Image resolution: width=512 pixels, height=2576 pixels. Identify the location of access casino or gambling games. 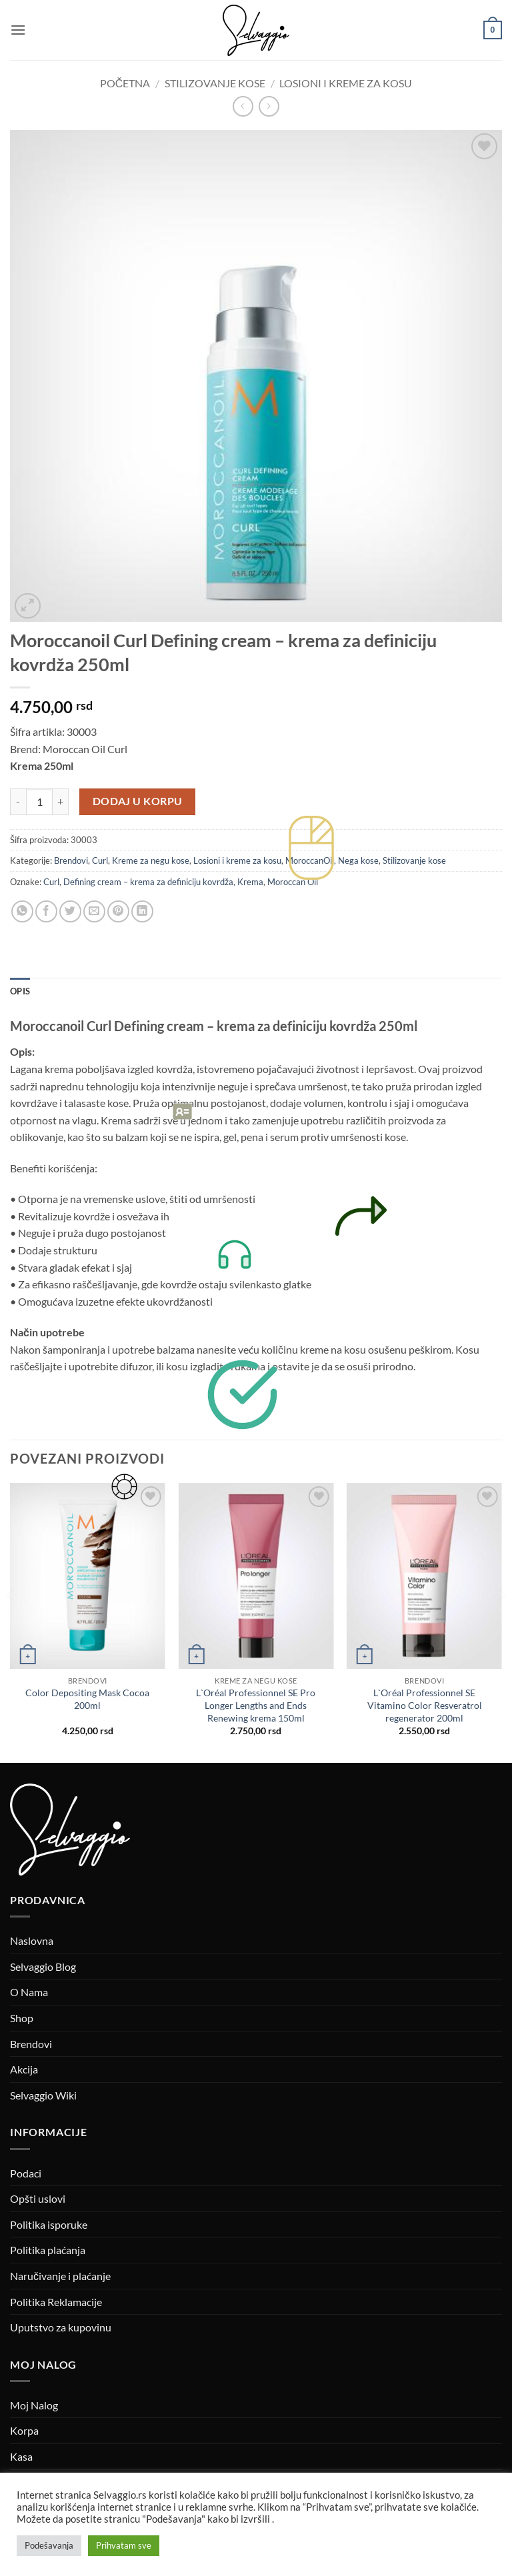
(124, 1486).